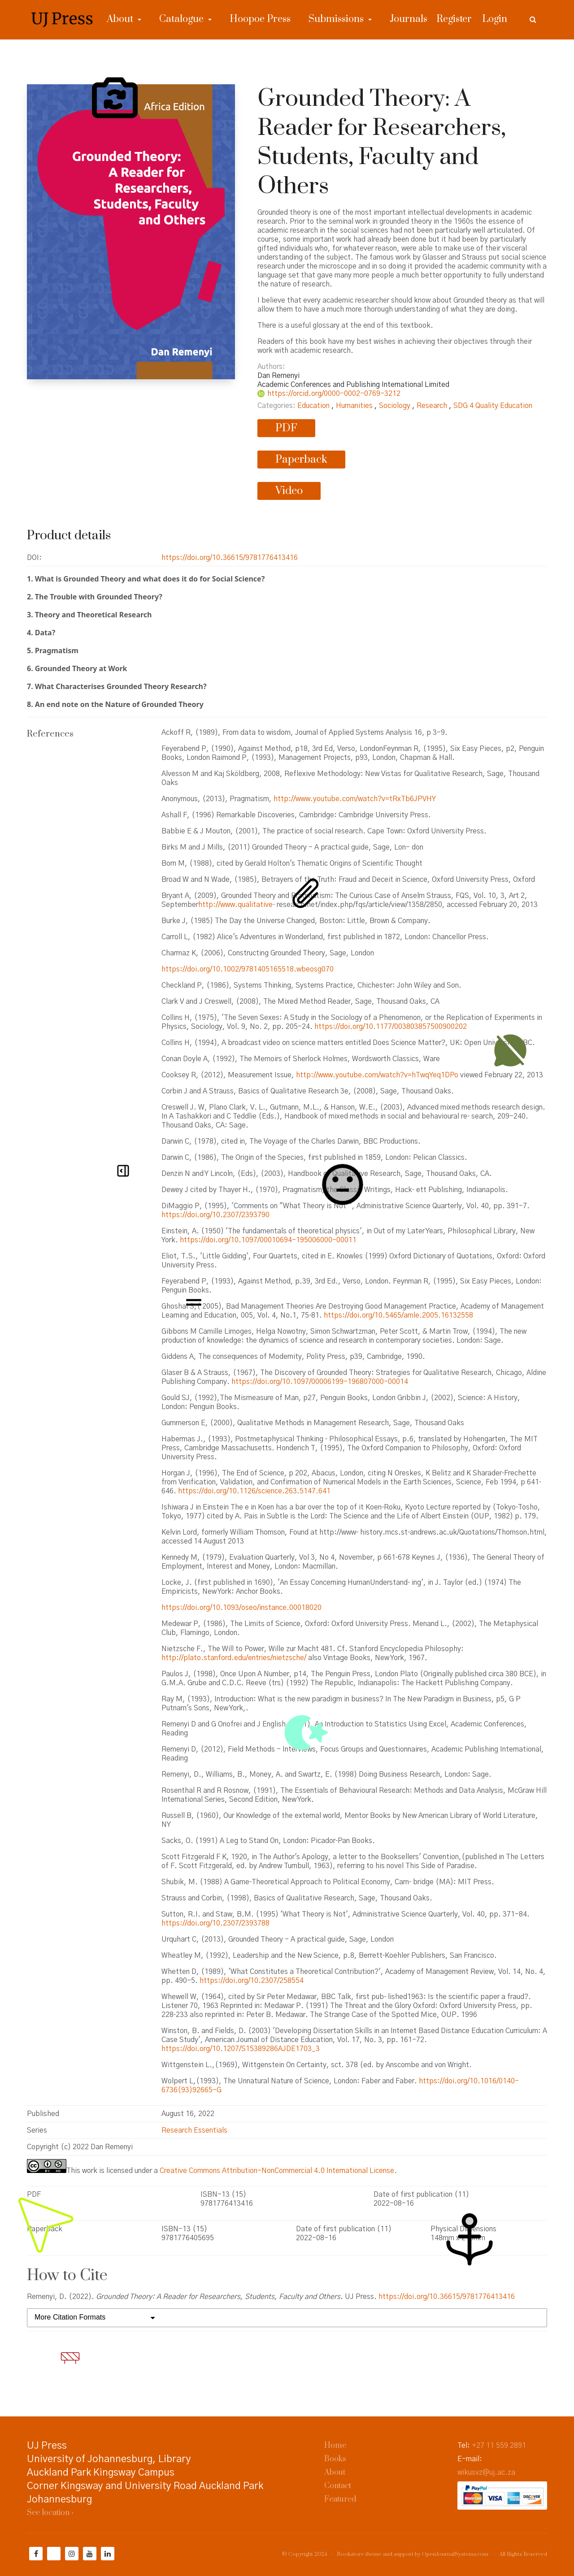 Image resolution: width=574 pixels, height=2576 pixels. I want to click on attach a file to your message, so click(306, 893).